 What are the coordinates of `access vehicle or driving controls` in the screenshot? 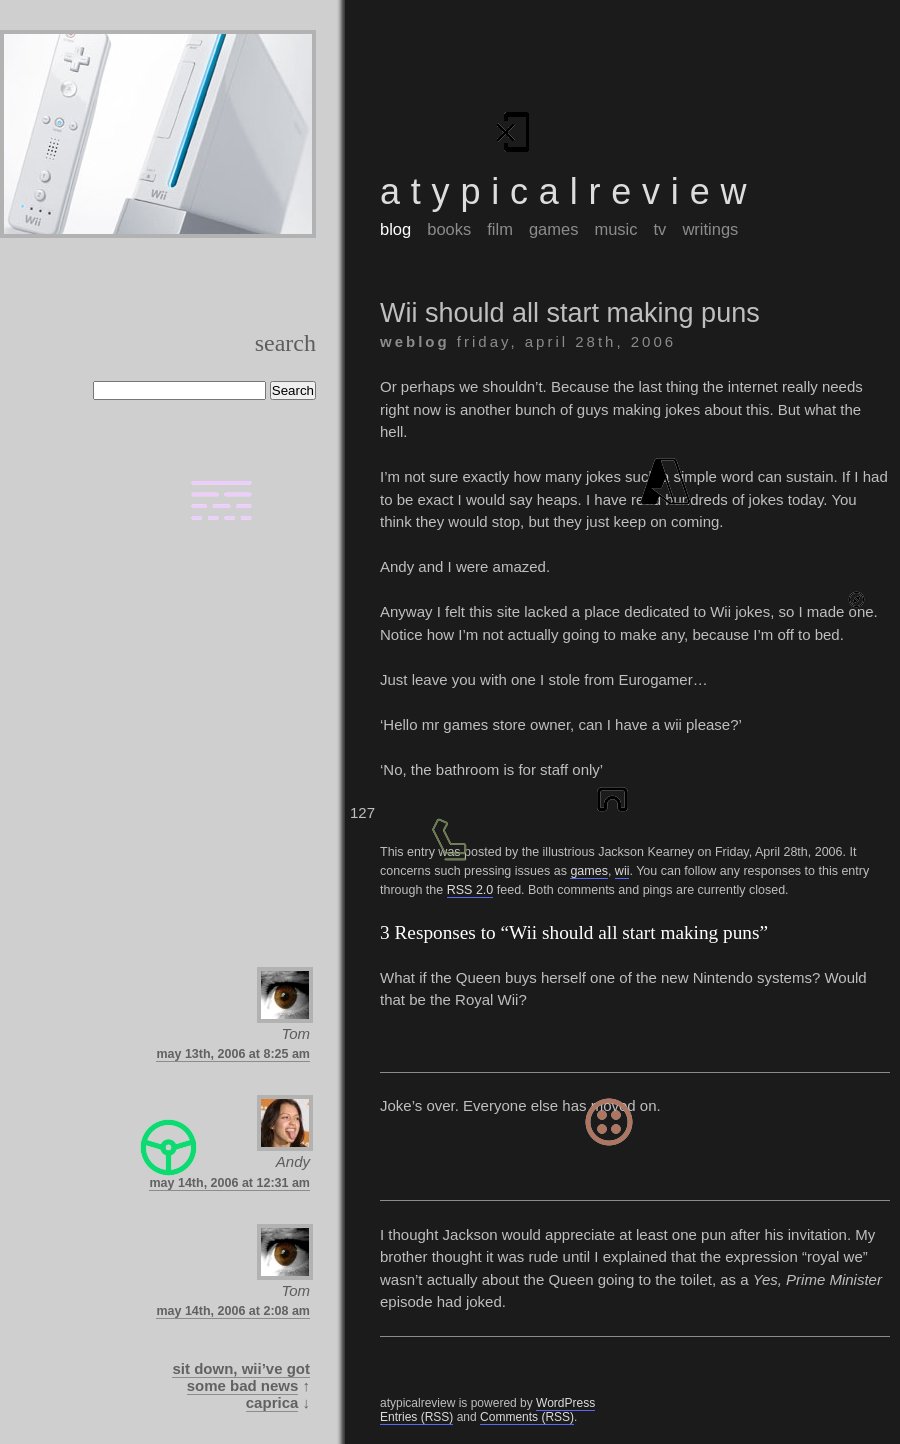 It's located at (168, 1147).